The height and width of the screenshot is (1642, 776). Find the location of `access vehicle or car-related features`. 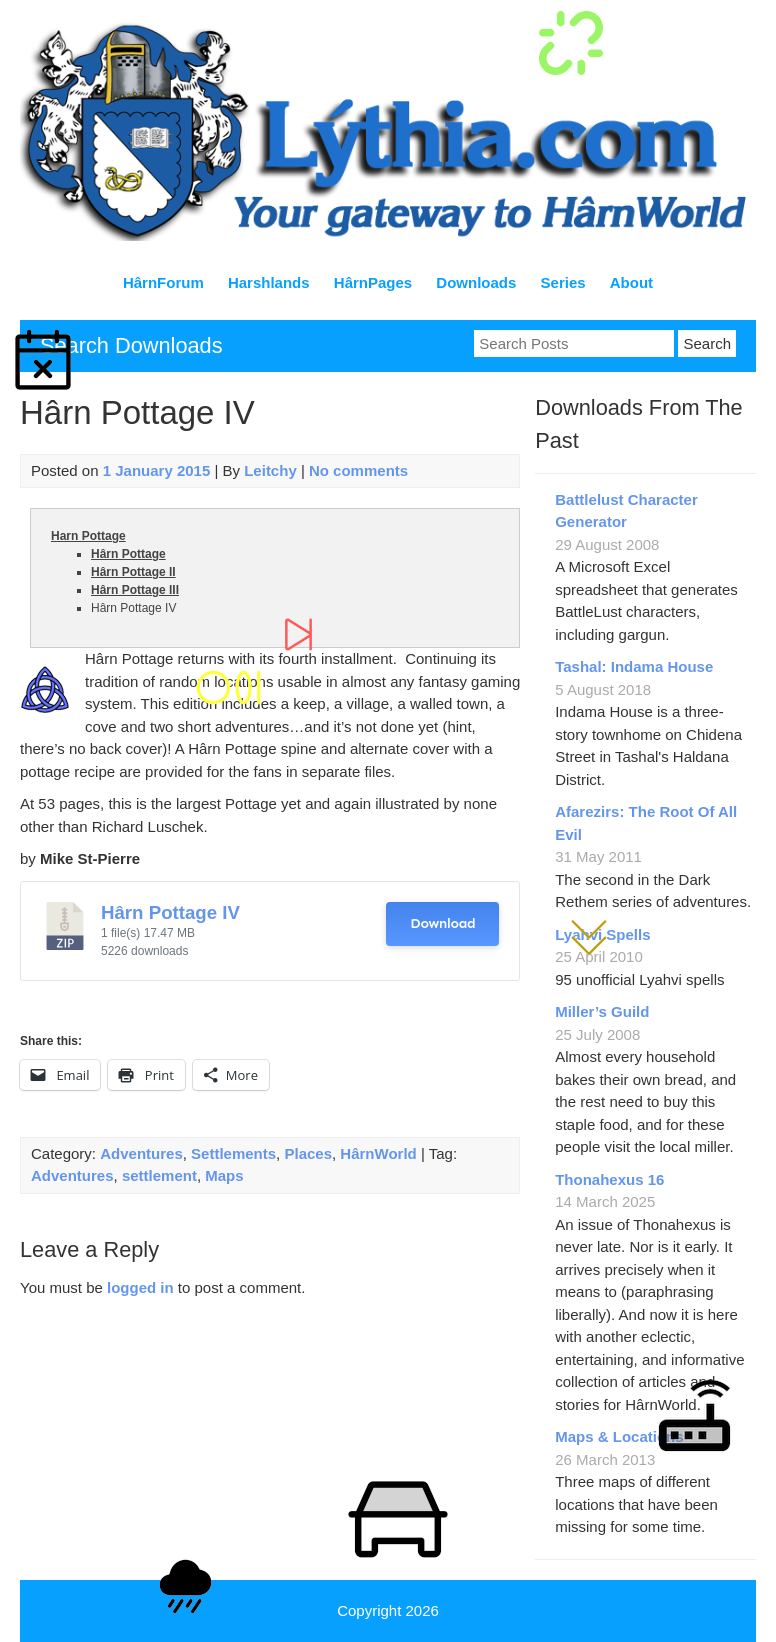

access vehicle or car-related features is located at coordinates (398, 1521).